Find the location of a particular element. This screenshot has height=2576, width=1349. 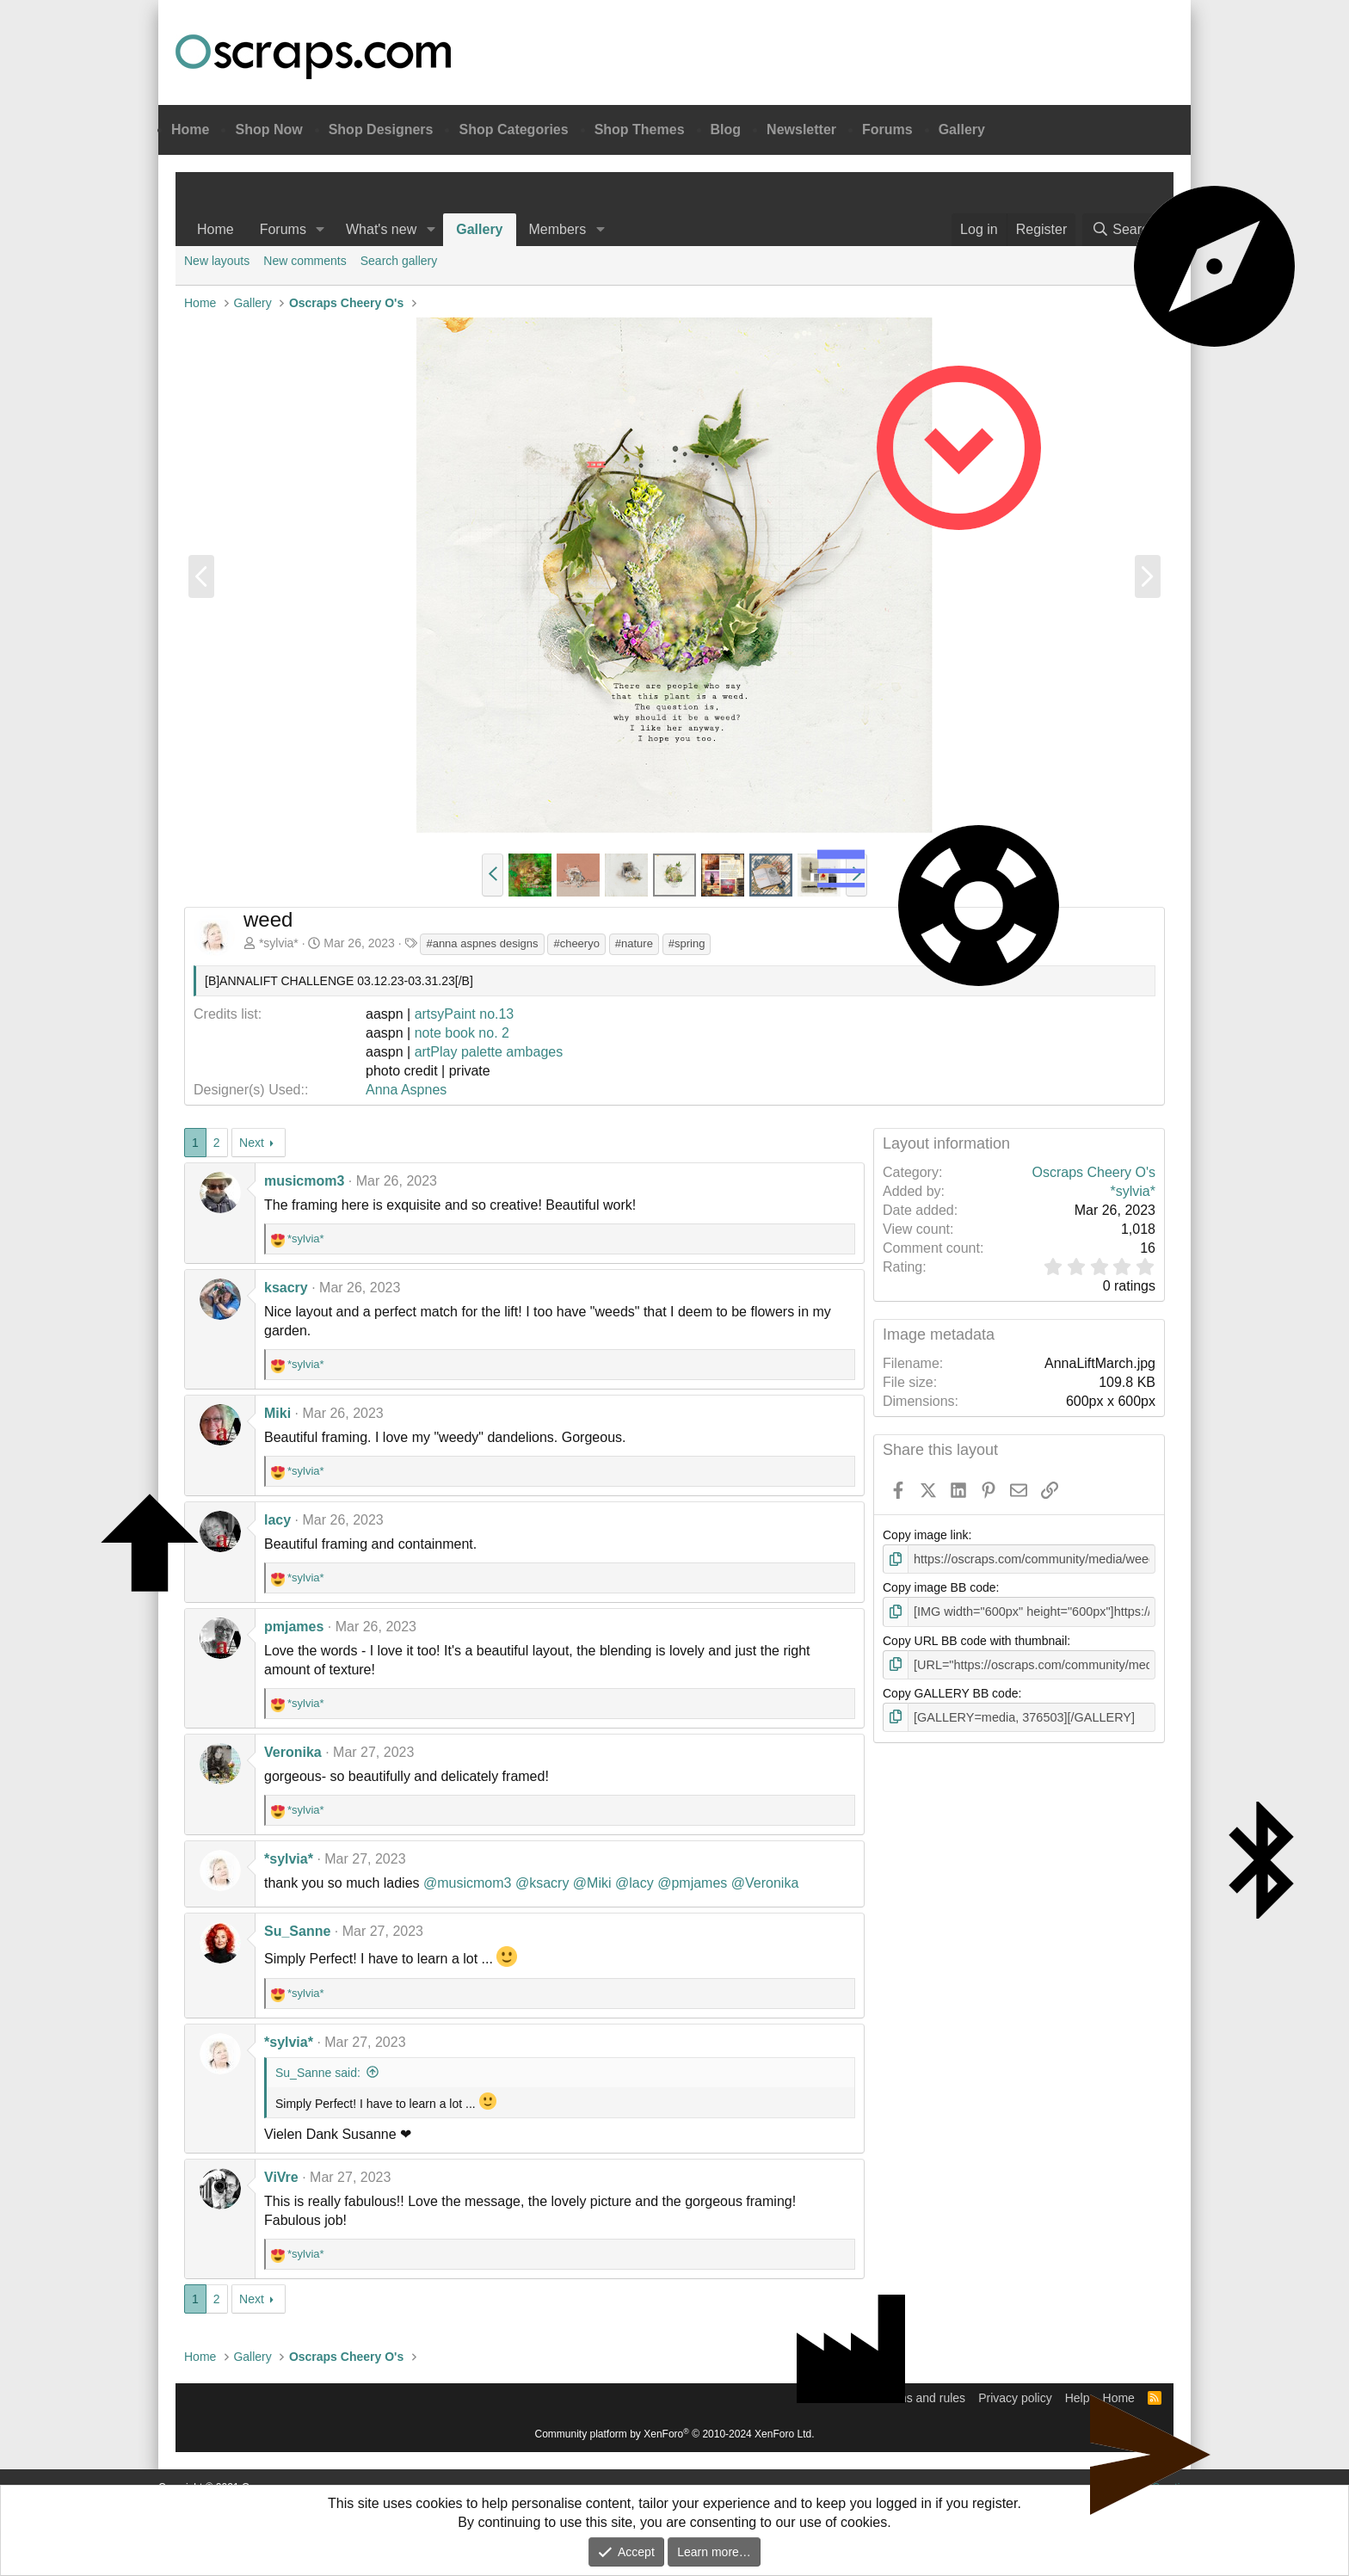

access help or support is located at coordinates (978, 905).